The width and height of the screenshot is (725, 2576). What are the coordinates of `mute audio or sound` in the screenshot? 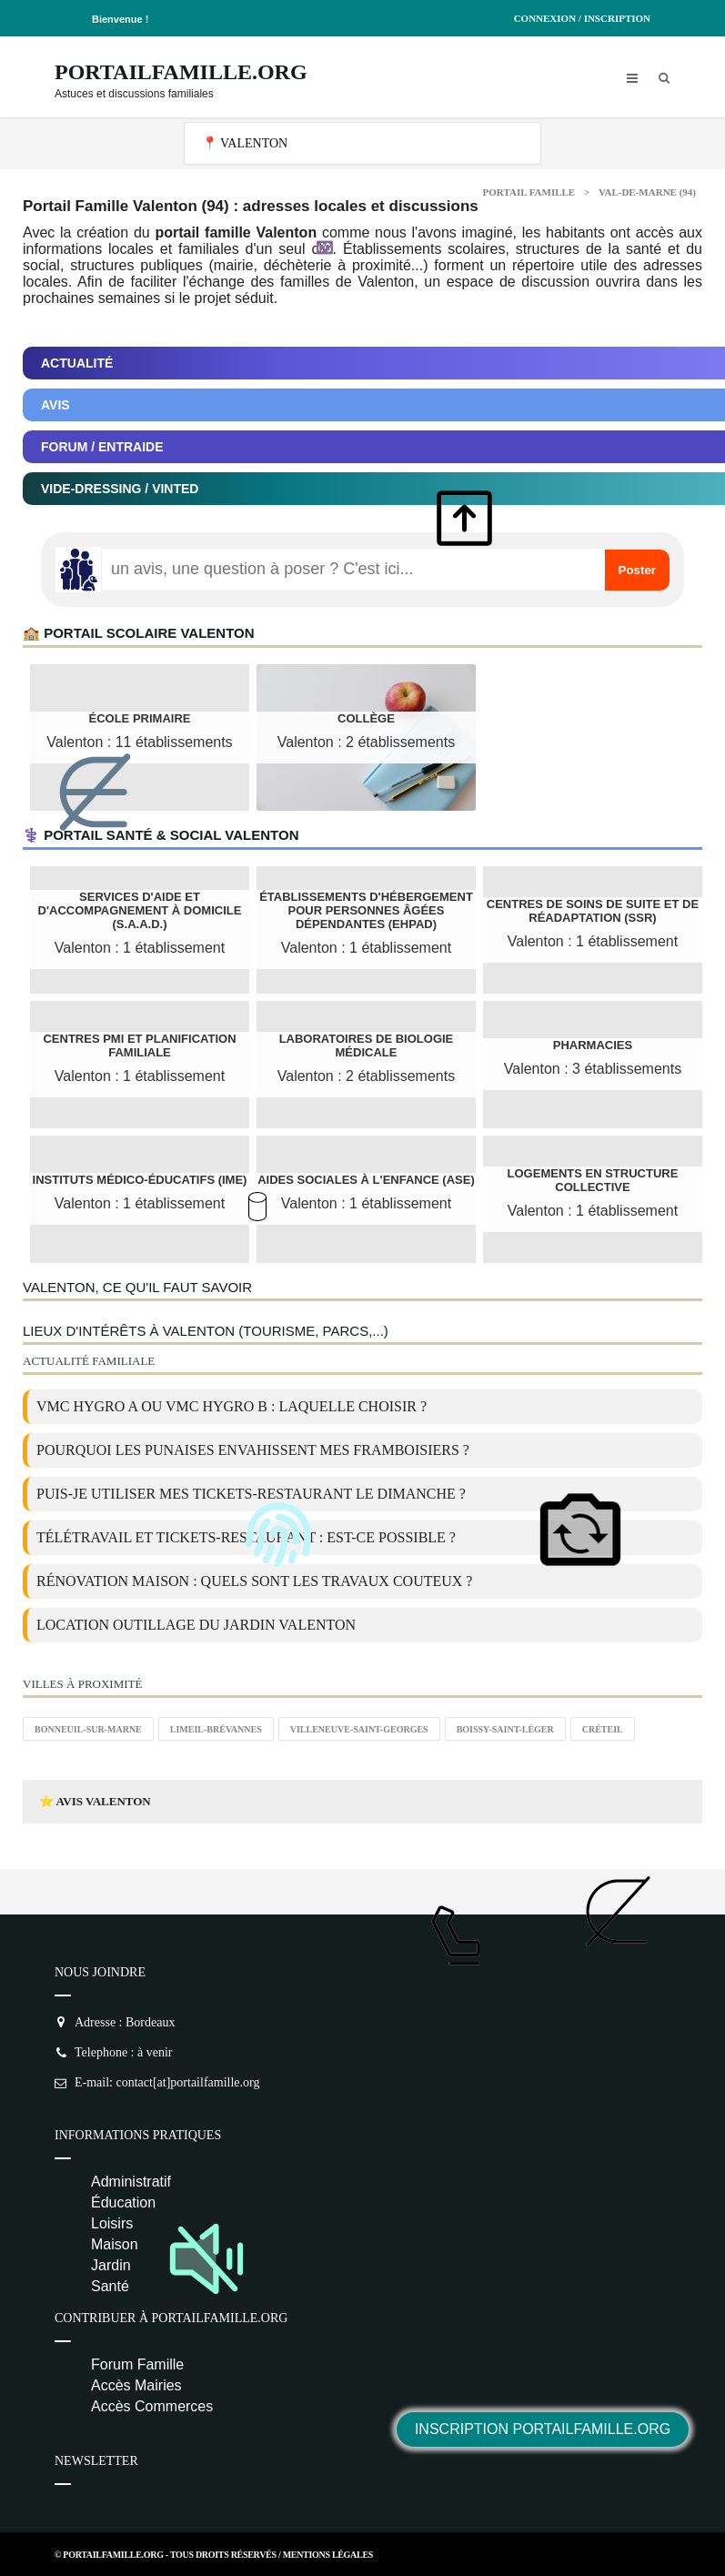 It's located at (205, 2258).